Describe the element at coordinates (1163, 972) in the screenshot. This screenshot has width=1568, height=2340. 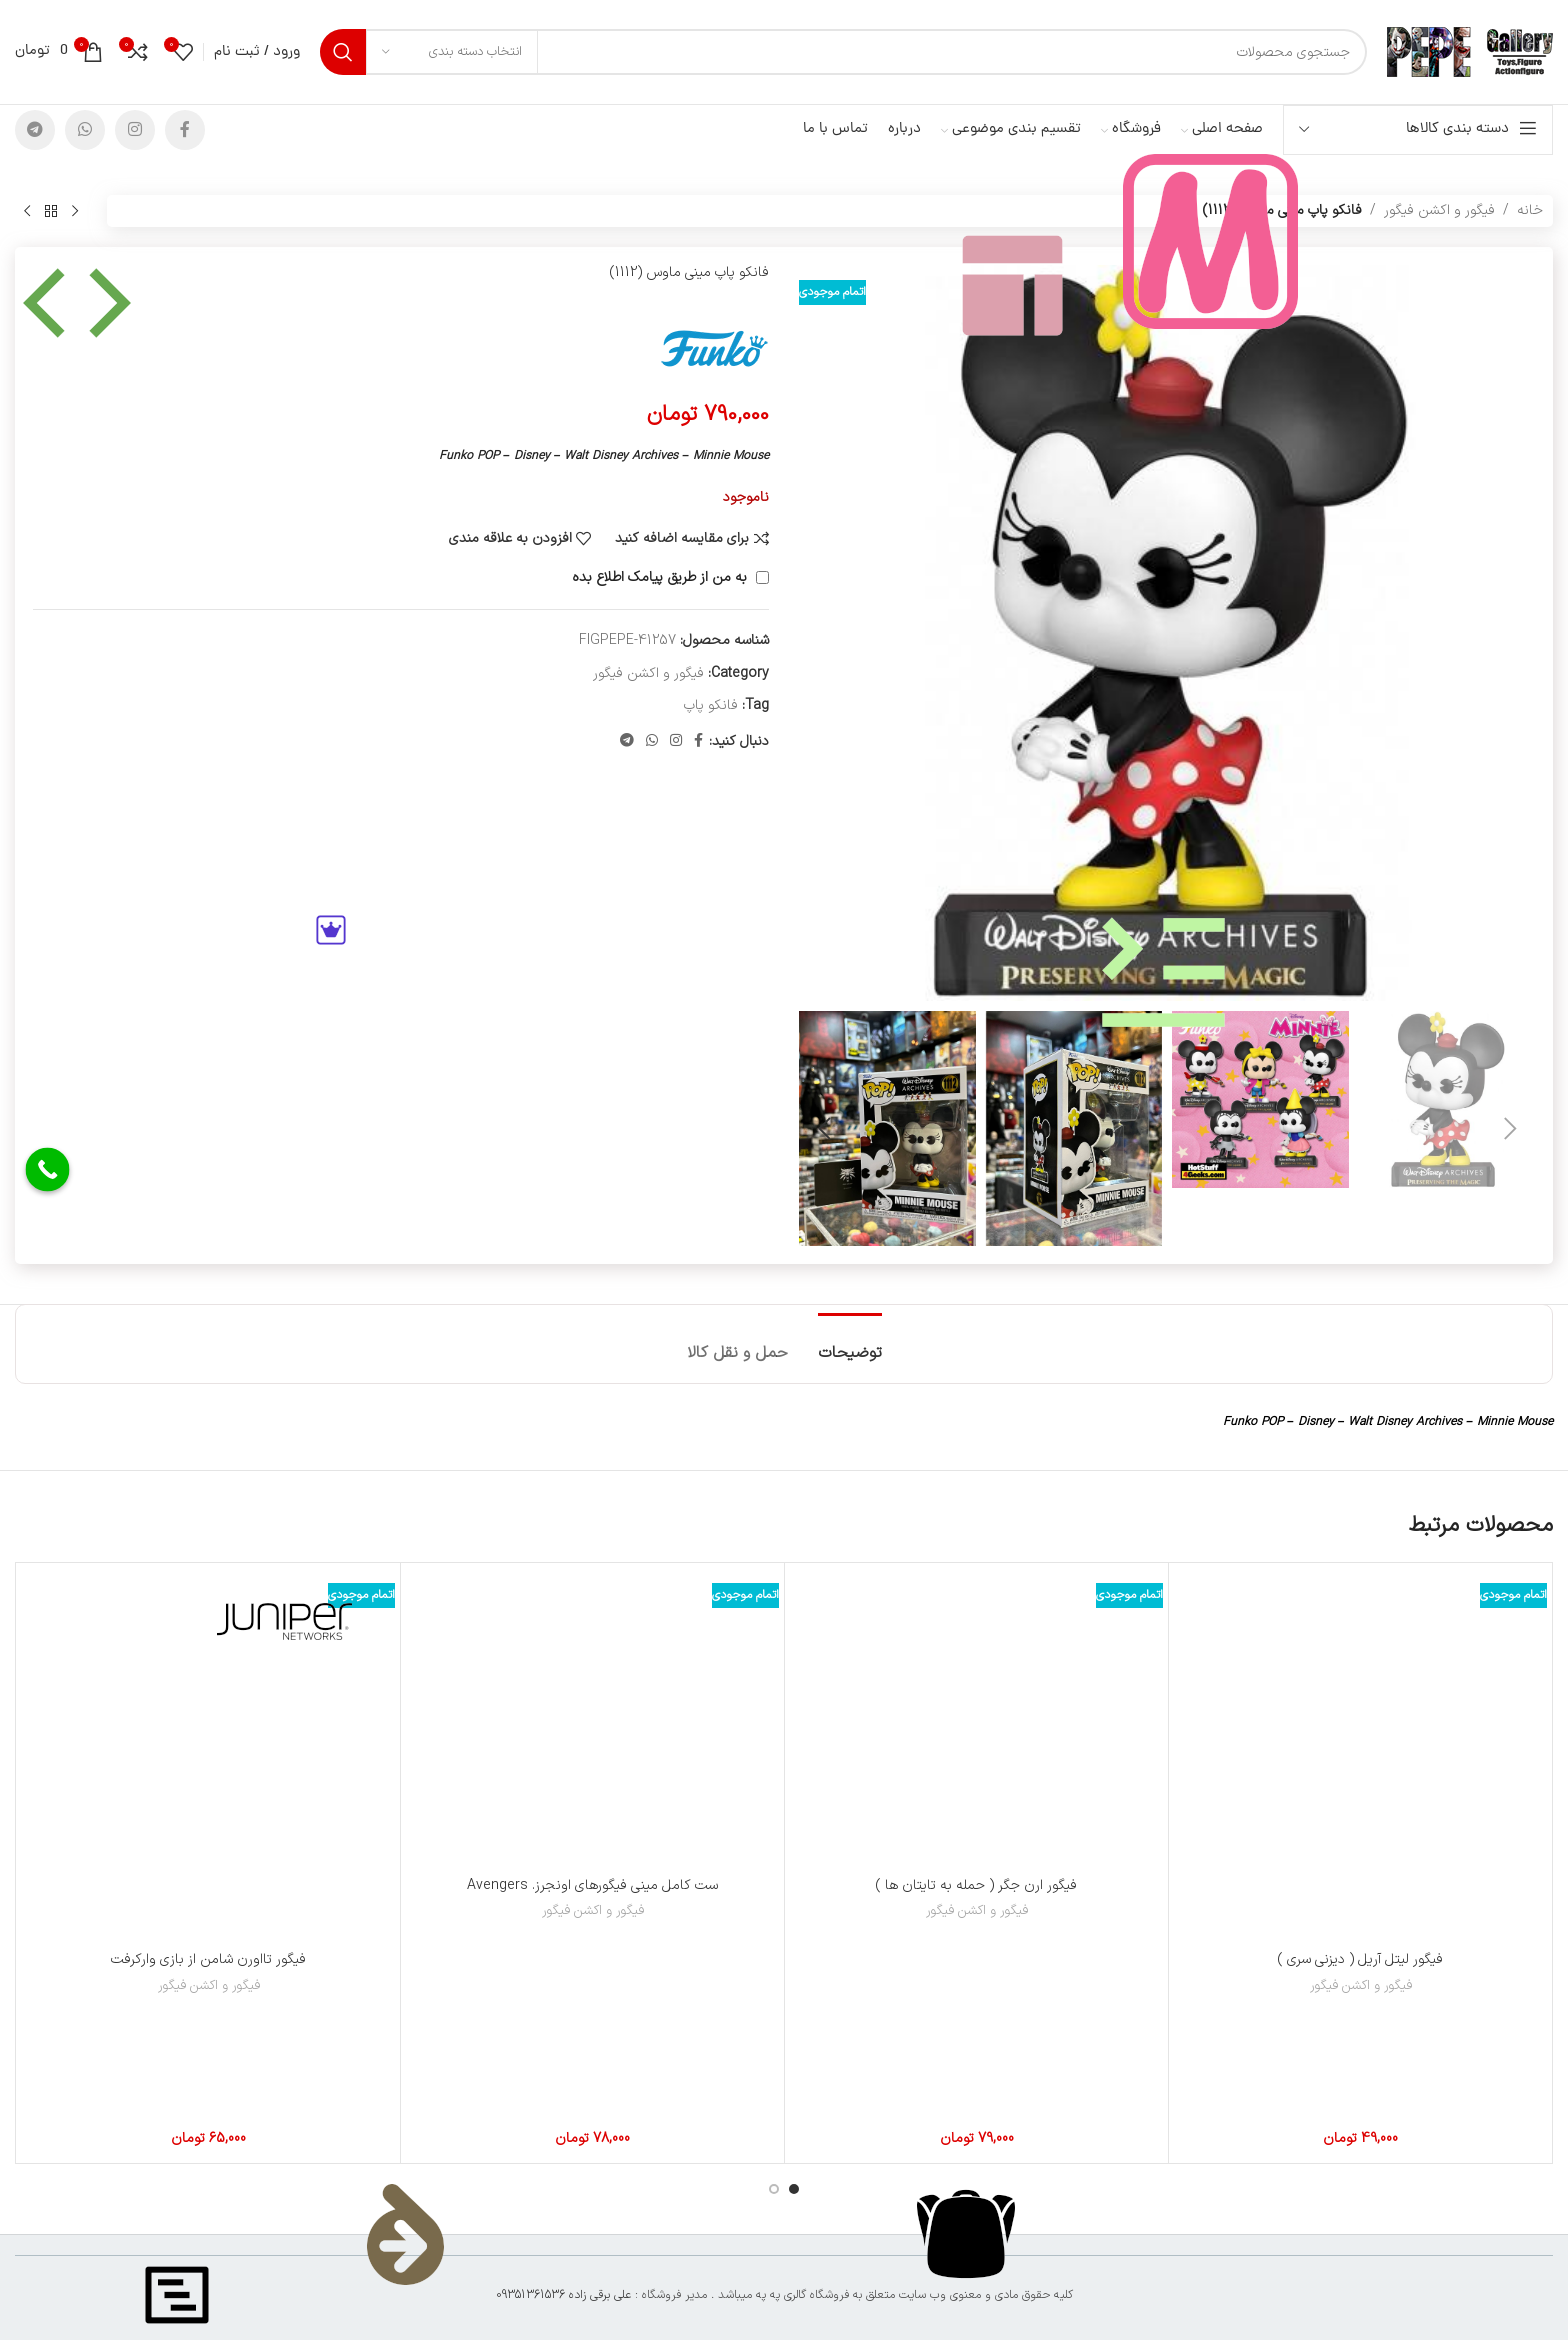
I see `collapse the sidebar menu` at that location.